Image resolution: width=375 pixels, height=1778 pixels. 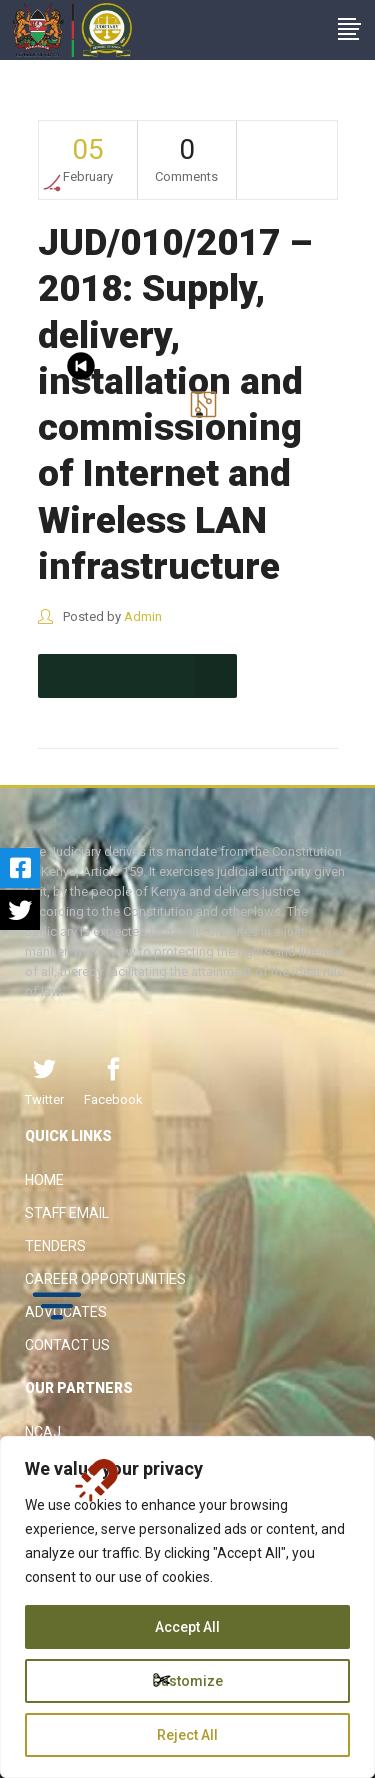 I want to click on filter or sort list items, so click(x=57, y=1306).